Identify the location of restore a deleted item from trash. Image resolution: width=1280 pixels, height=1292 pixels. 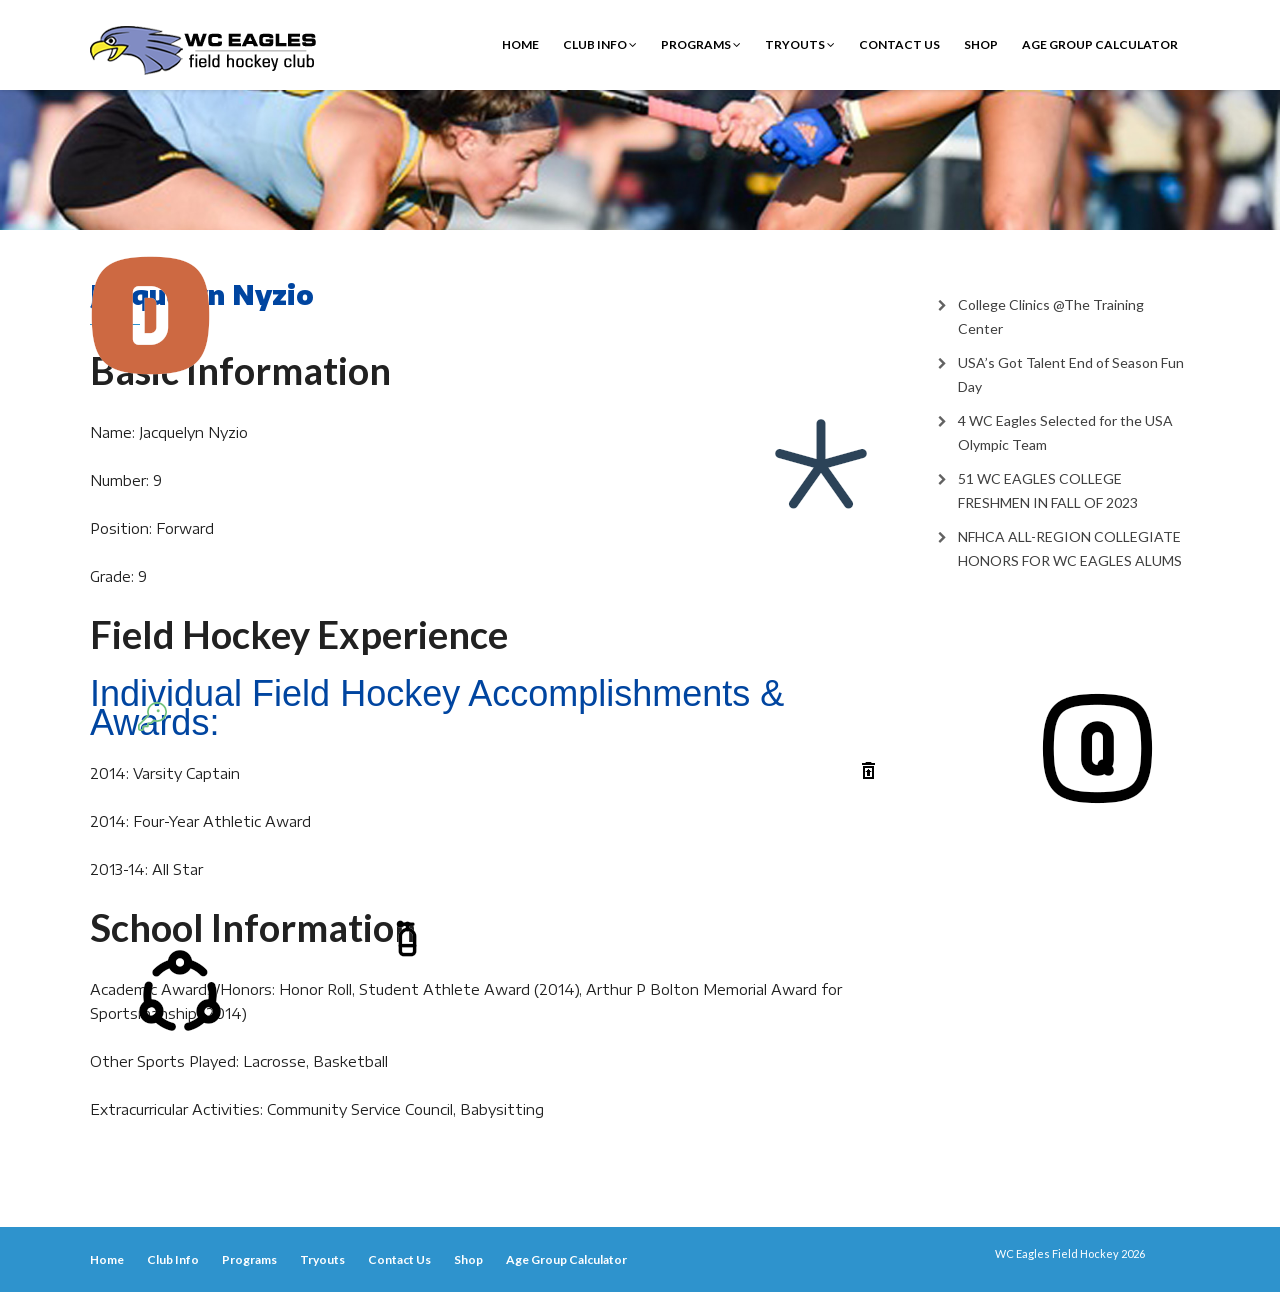
(868, 770).